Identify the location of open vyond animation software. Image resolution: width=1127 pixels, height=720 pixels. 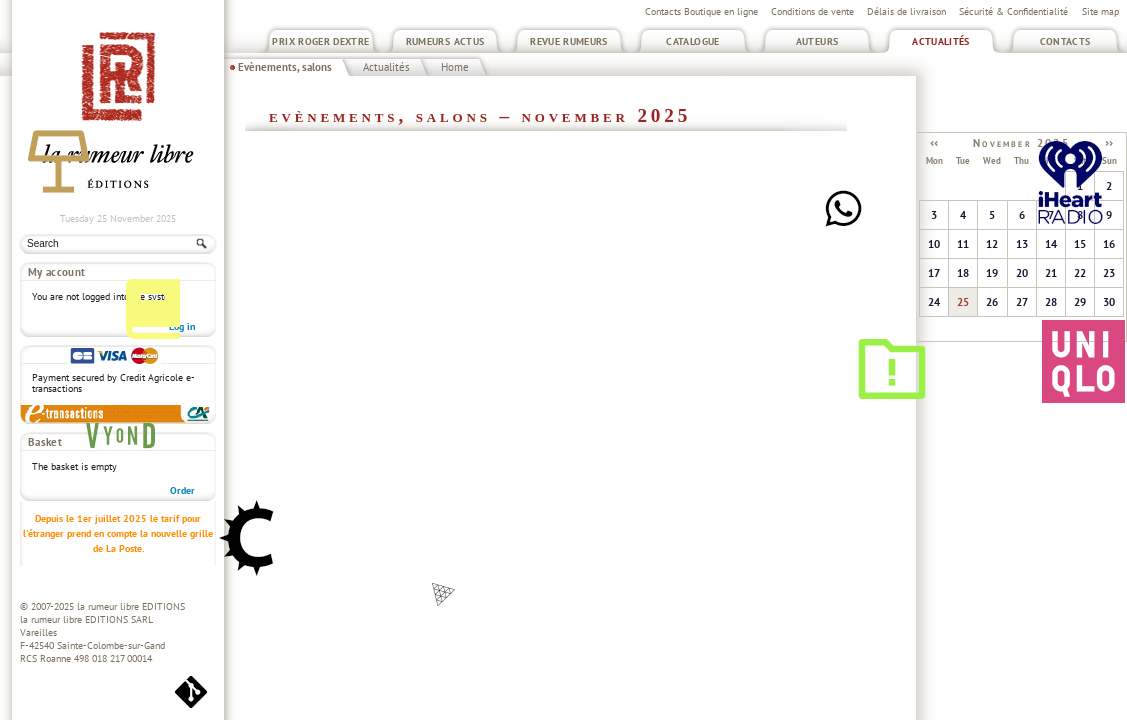
(120, 435).